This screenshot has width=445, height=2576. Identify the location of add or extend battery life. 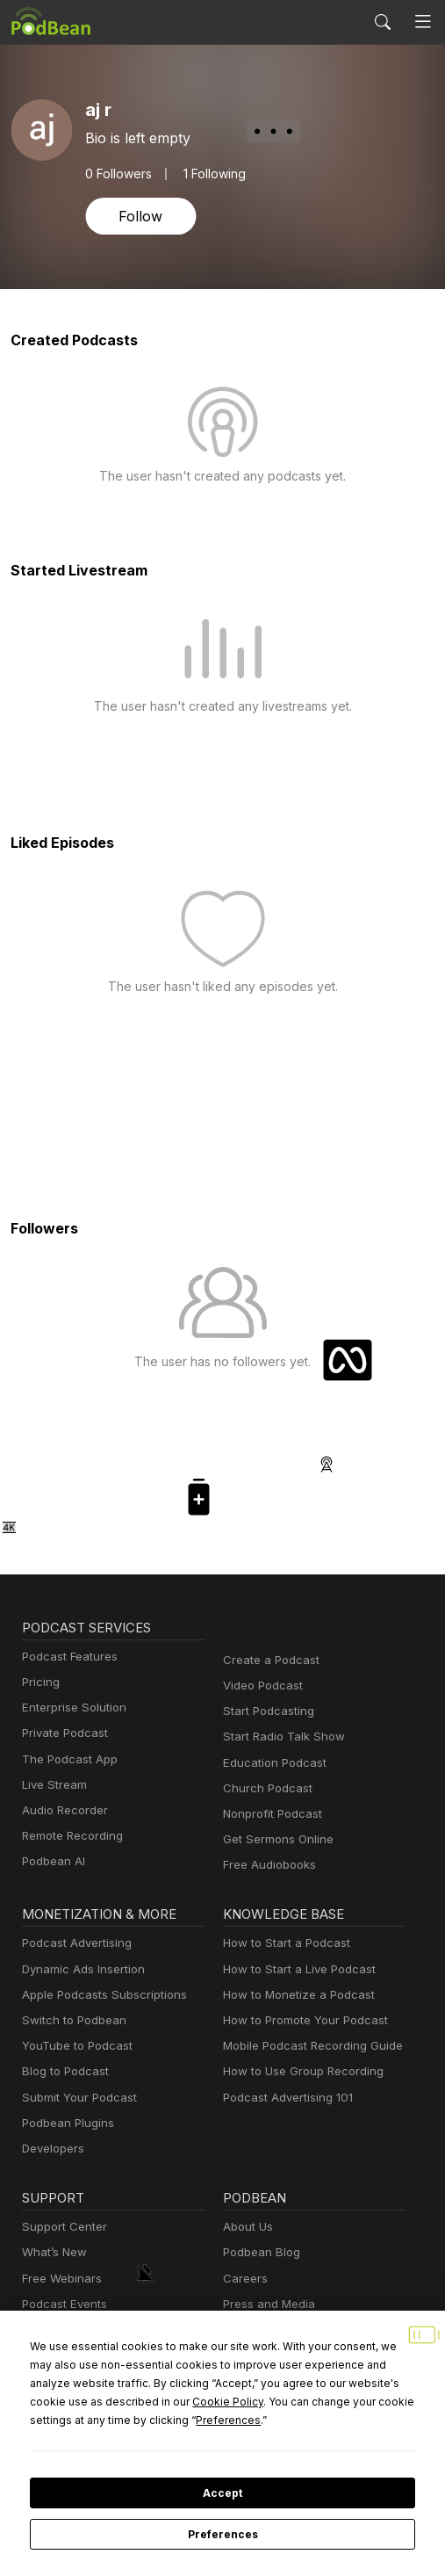
(198, 1497).